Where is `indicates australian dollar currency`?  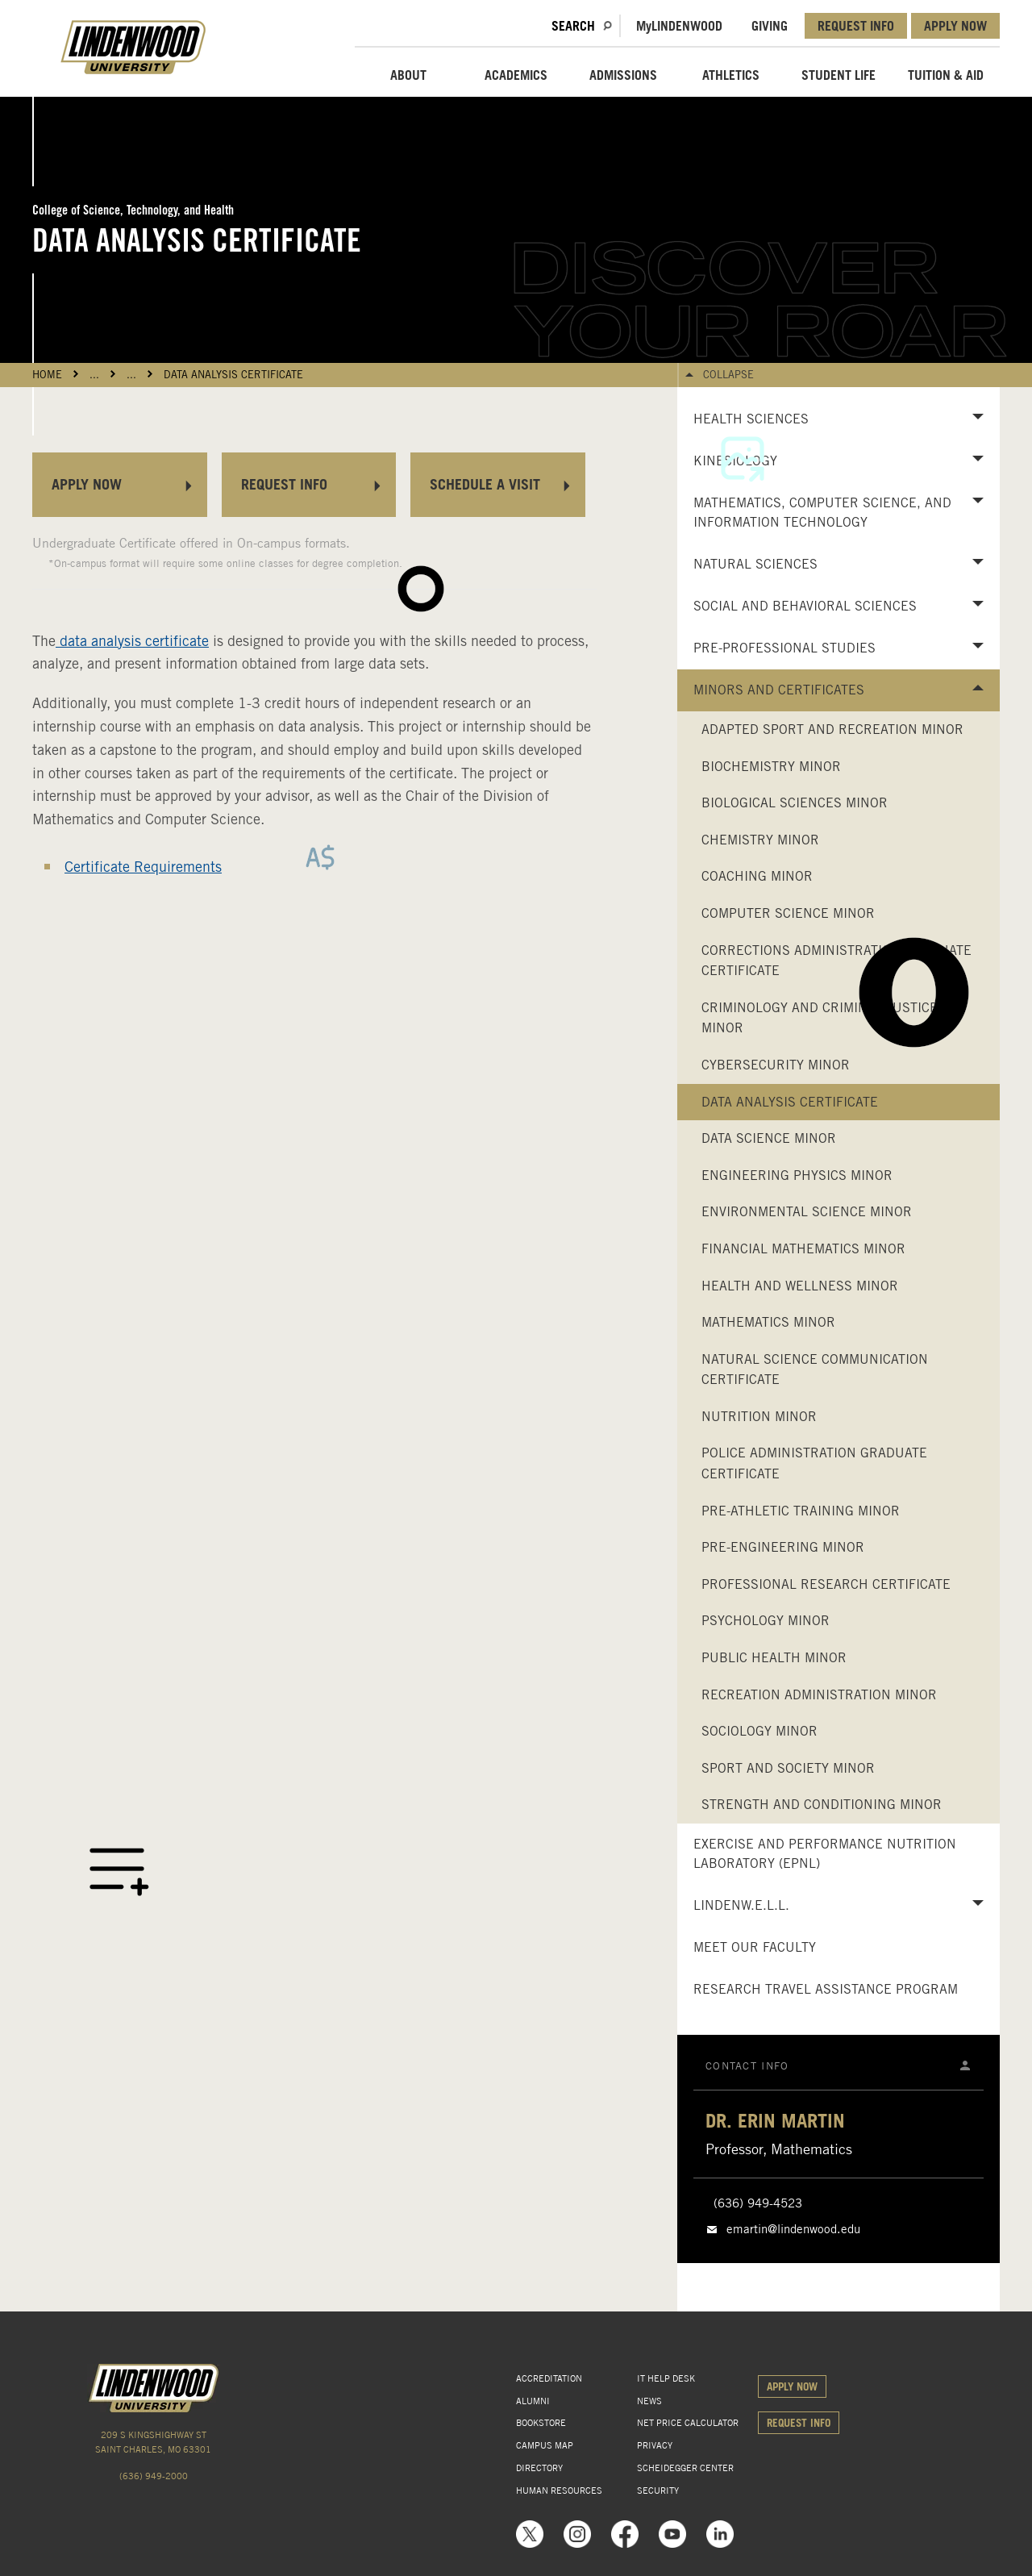 indicates australian dollar currency is located at coordinates (320, 857).